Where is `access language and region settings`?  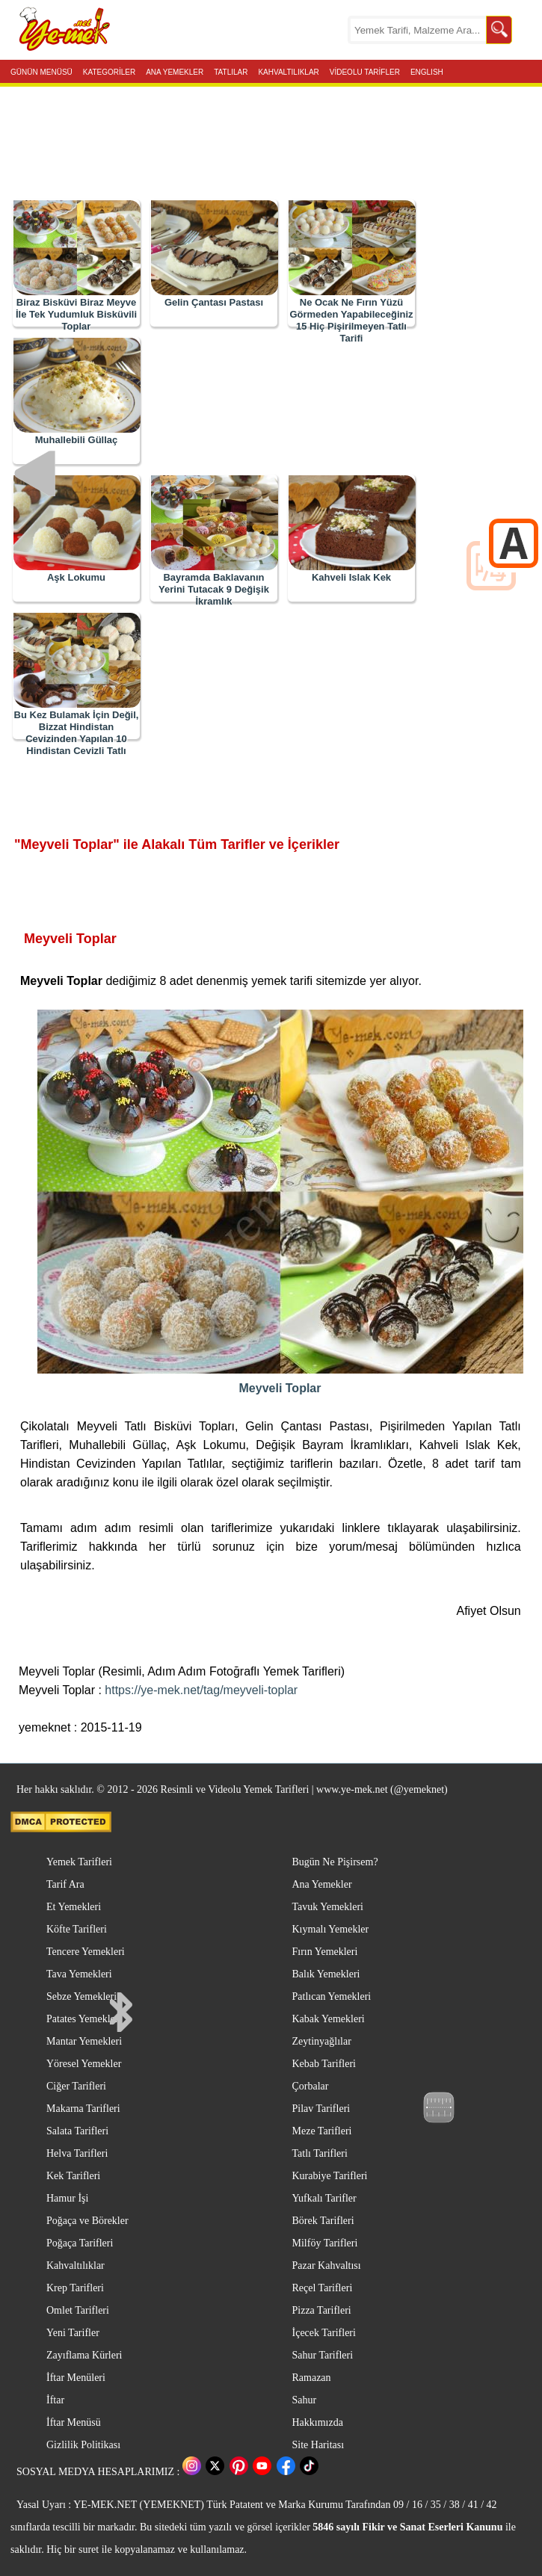
access language and region settings is located at coordinates (502, 555).